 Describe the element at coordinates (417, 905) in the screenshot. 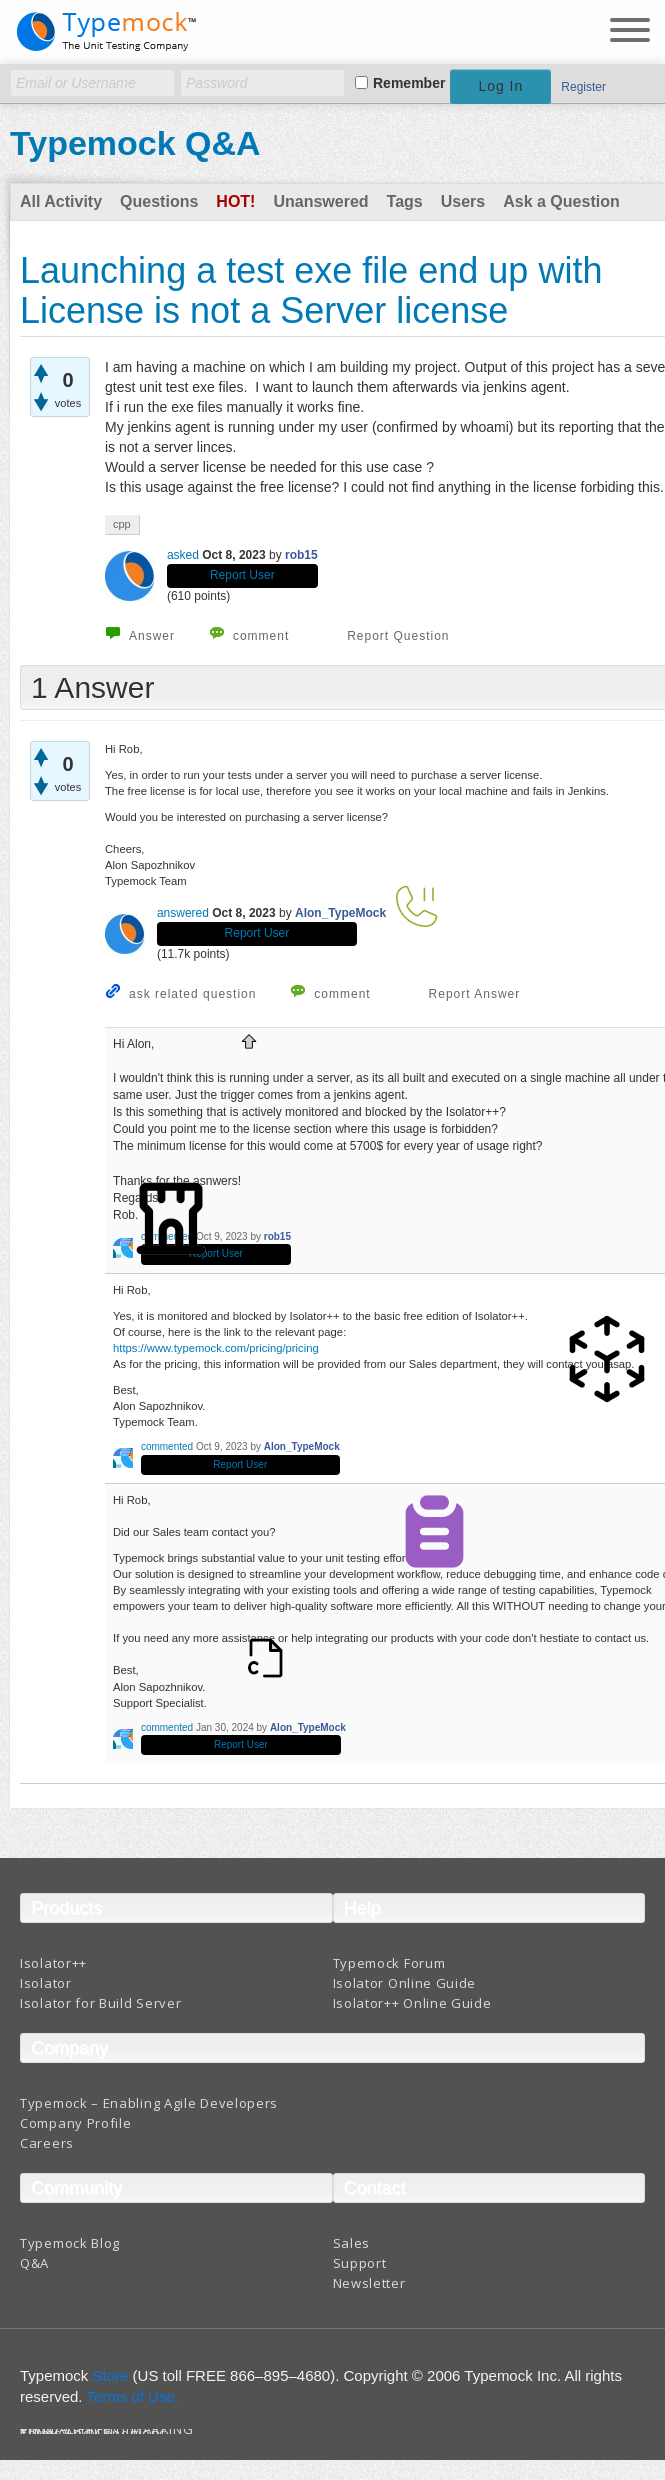

I see `put current call on hold` at that location.